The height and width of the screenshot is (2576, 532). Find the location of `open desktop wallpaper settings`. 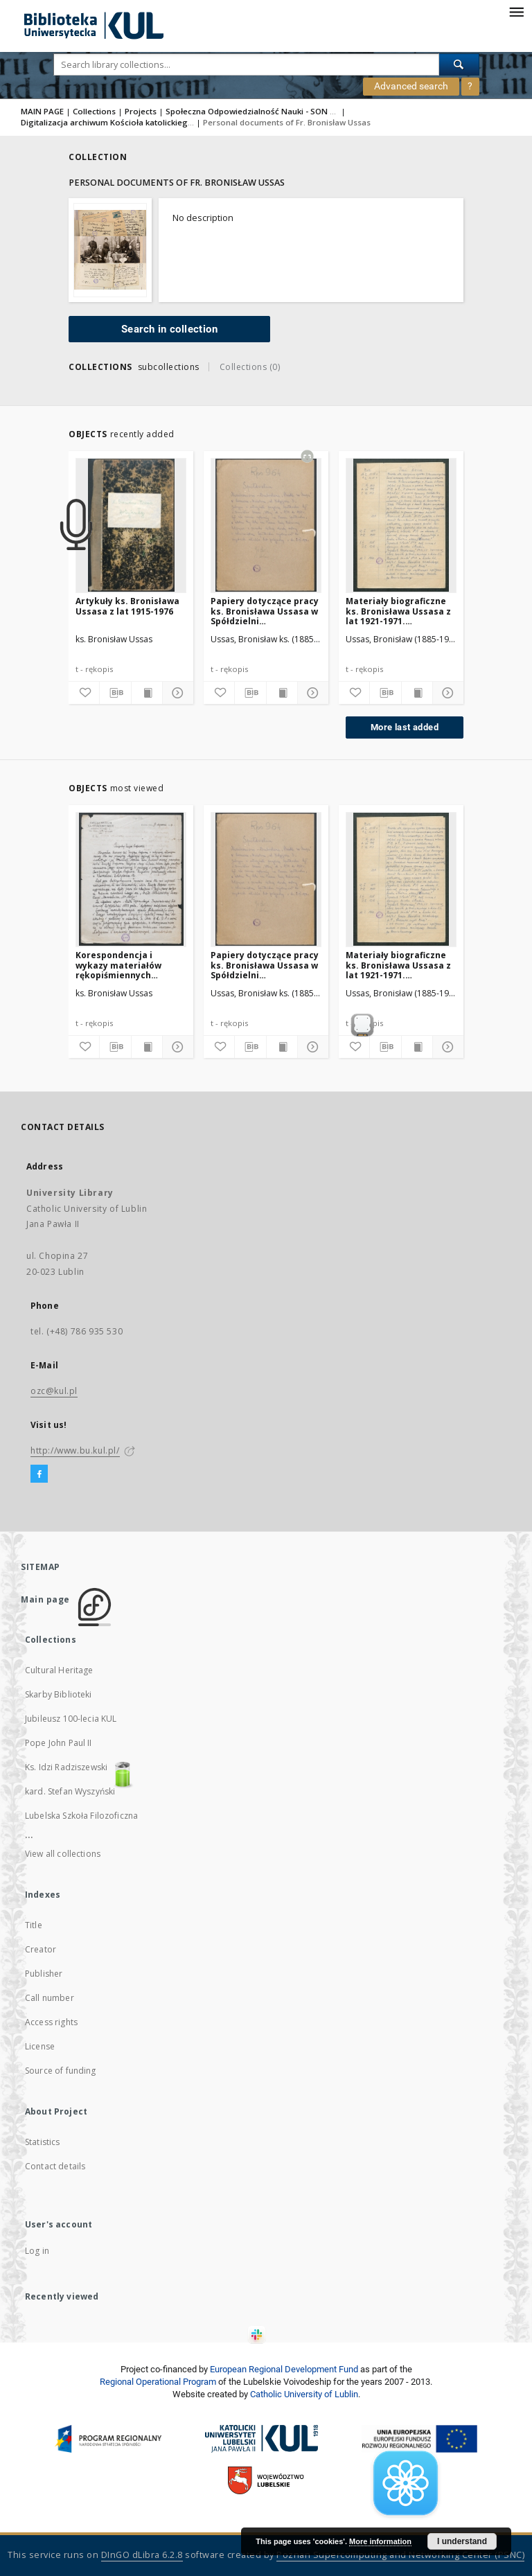

open desktop wallpaper settings is located at coordinates (405, 2484).